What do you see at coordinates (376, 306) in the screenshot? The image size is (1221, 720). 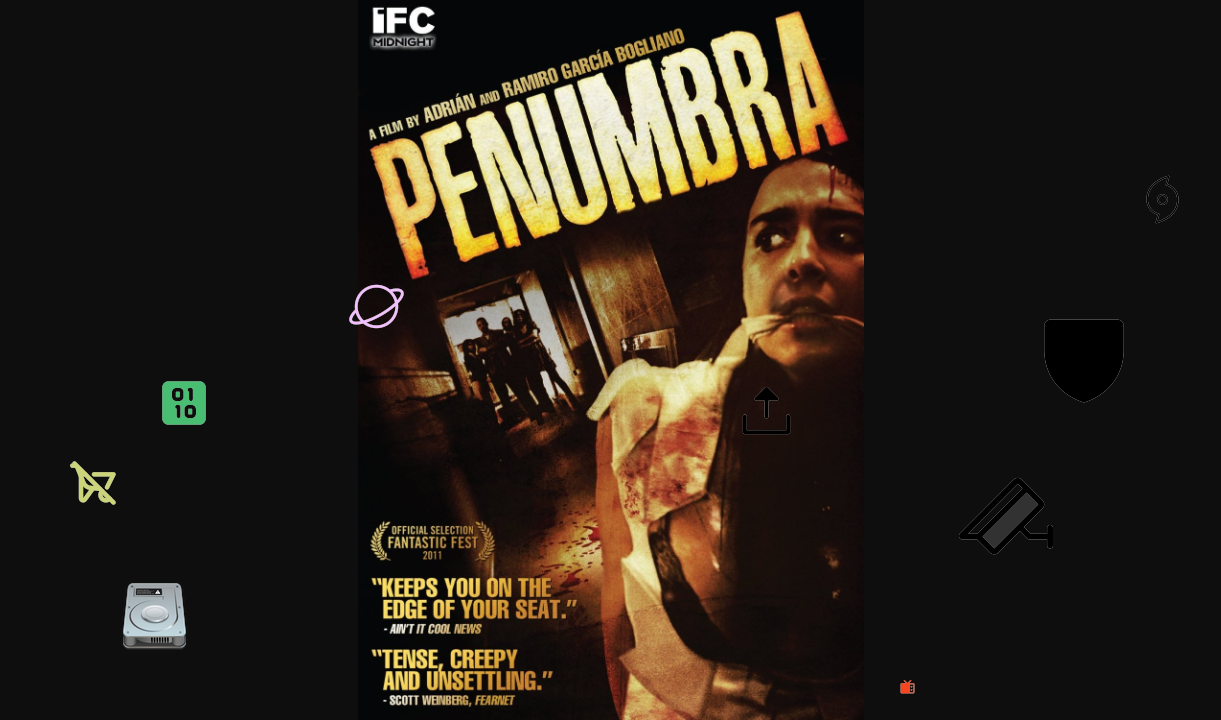 I see `explore global or worldwide content` at bounding box center [376, 306].